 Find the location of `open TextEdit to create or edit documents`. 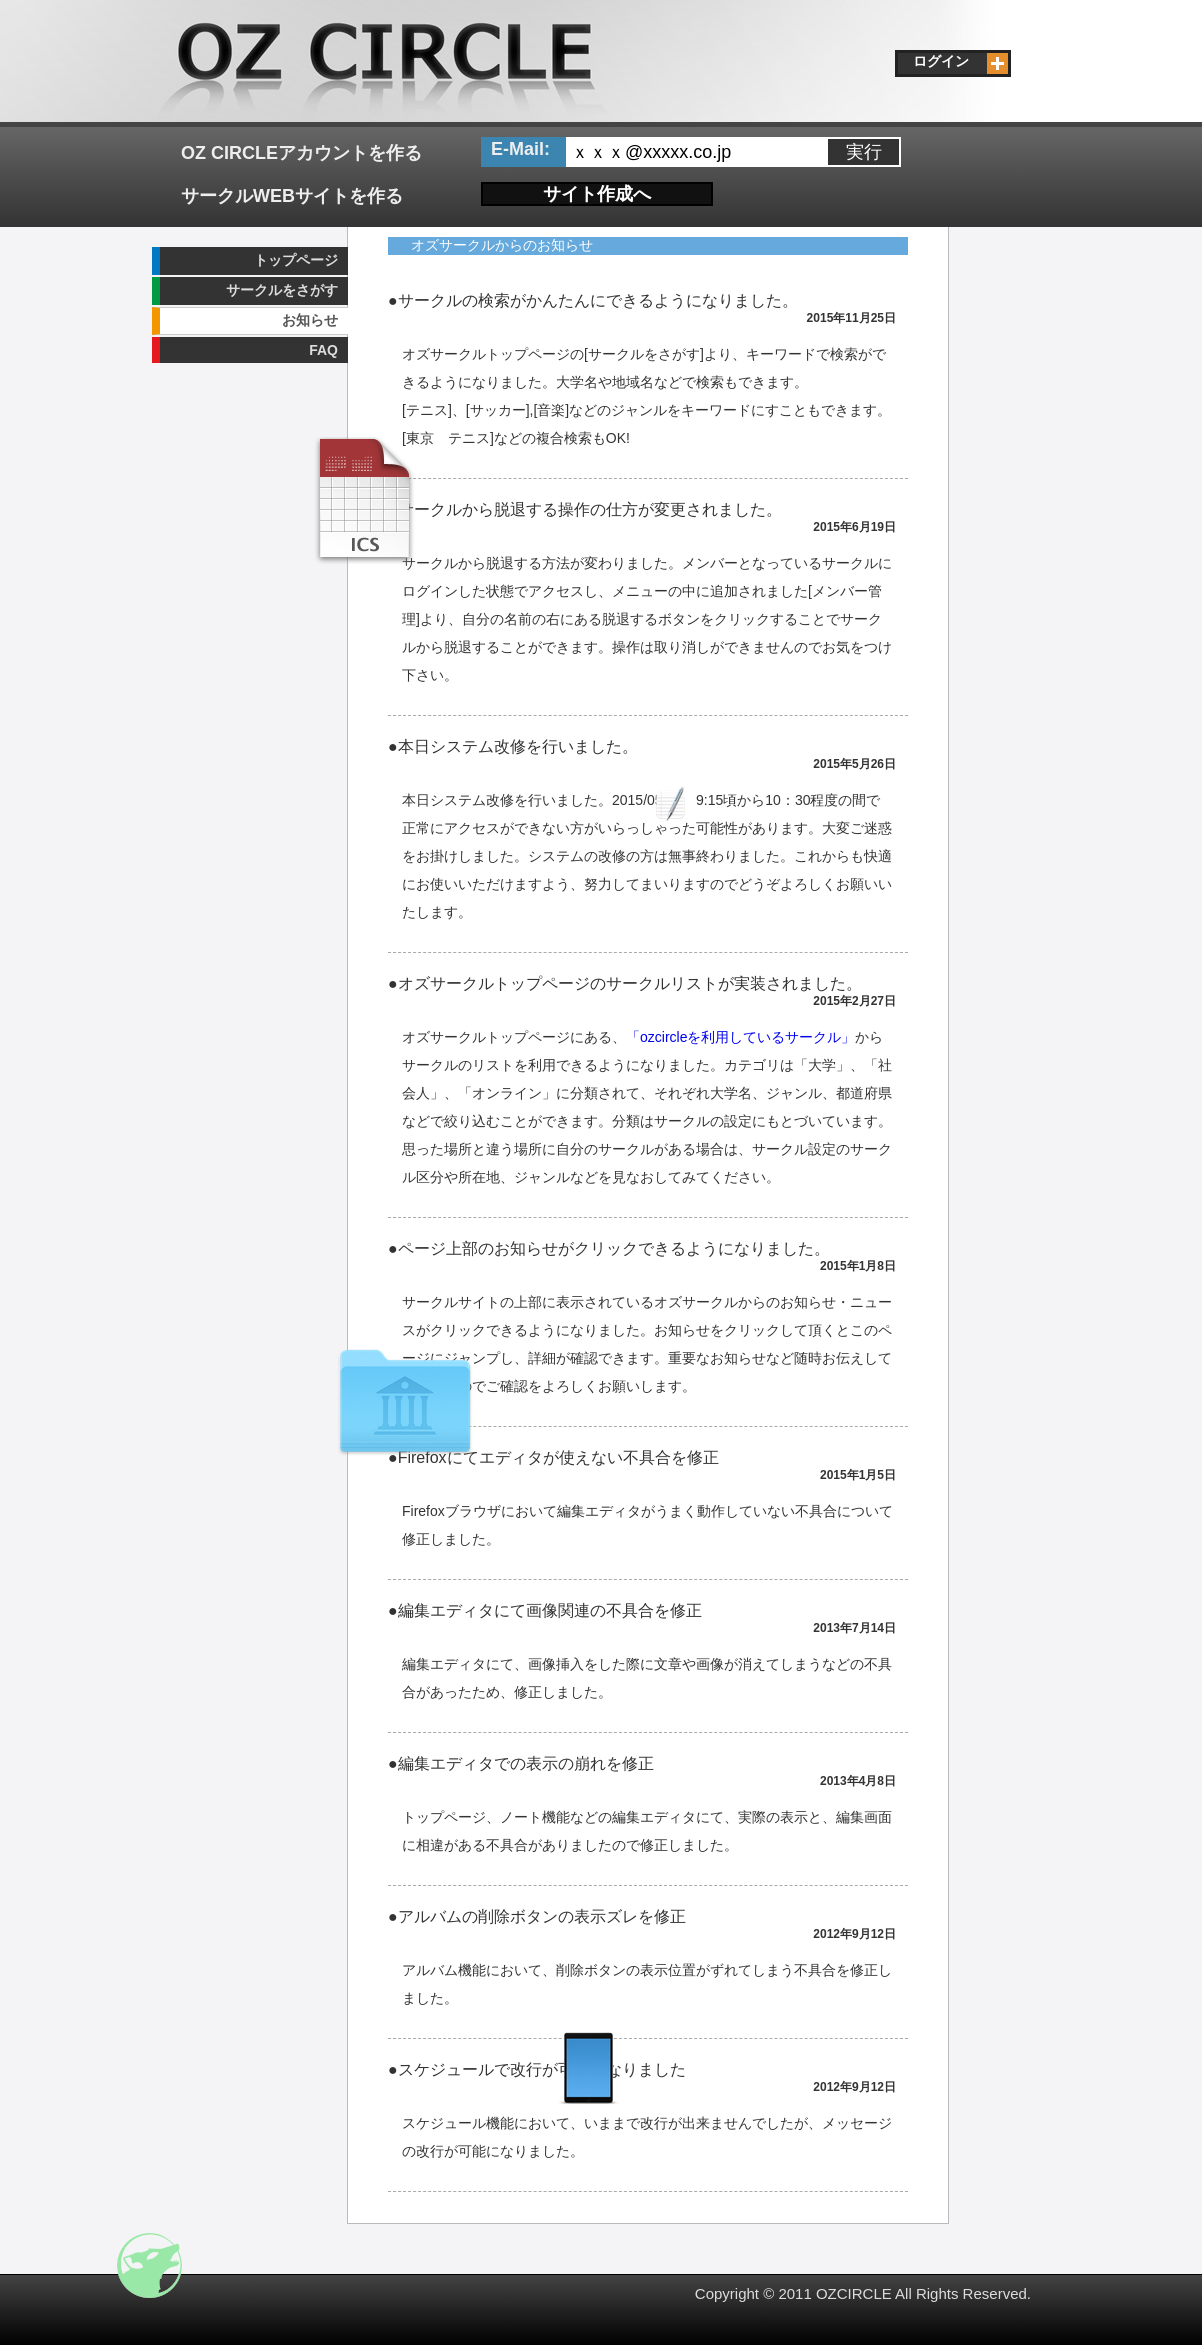

open TextEdit to create or edit documents is located at coordinates (670, 804).